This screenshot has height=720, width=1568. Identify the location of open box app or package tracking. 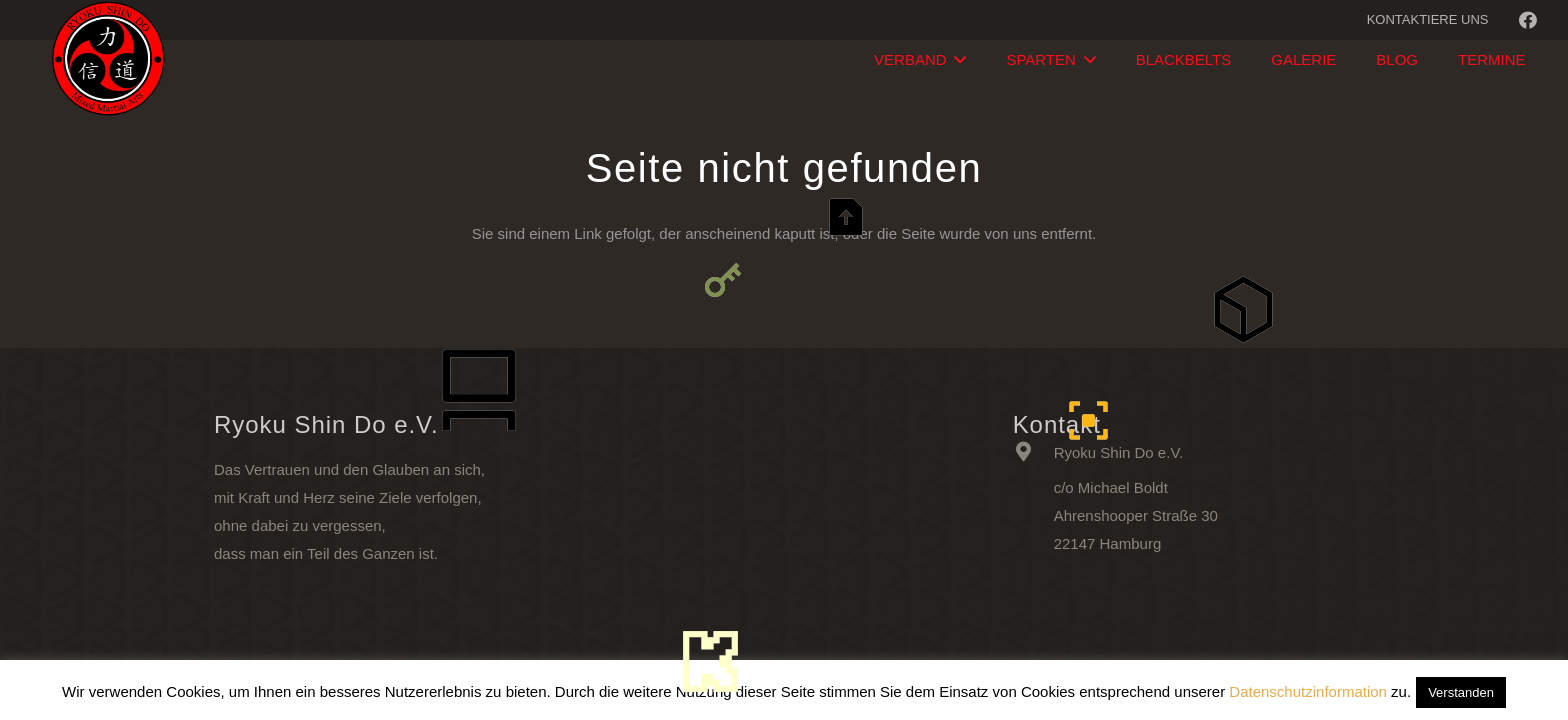
(1243, 309).